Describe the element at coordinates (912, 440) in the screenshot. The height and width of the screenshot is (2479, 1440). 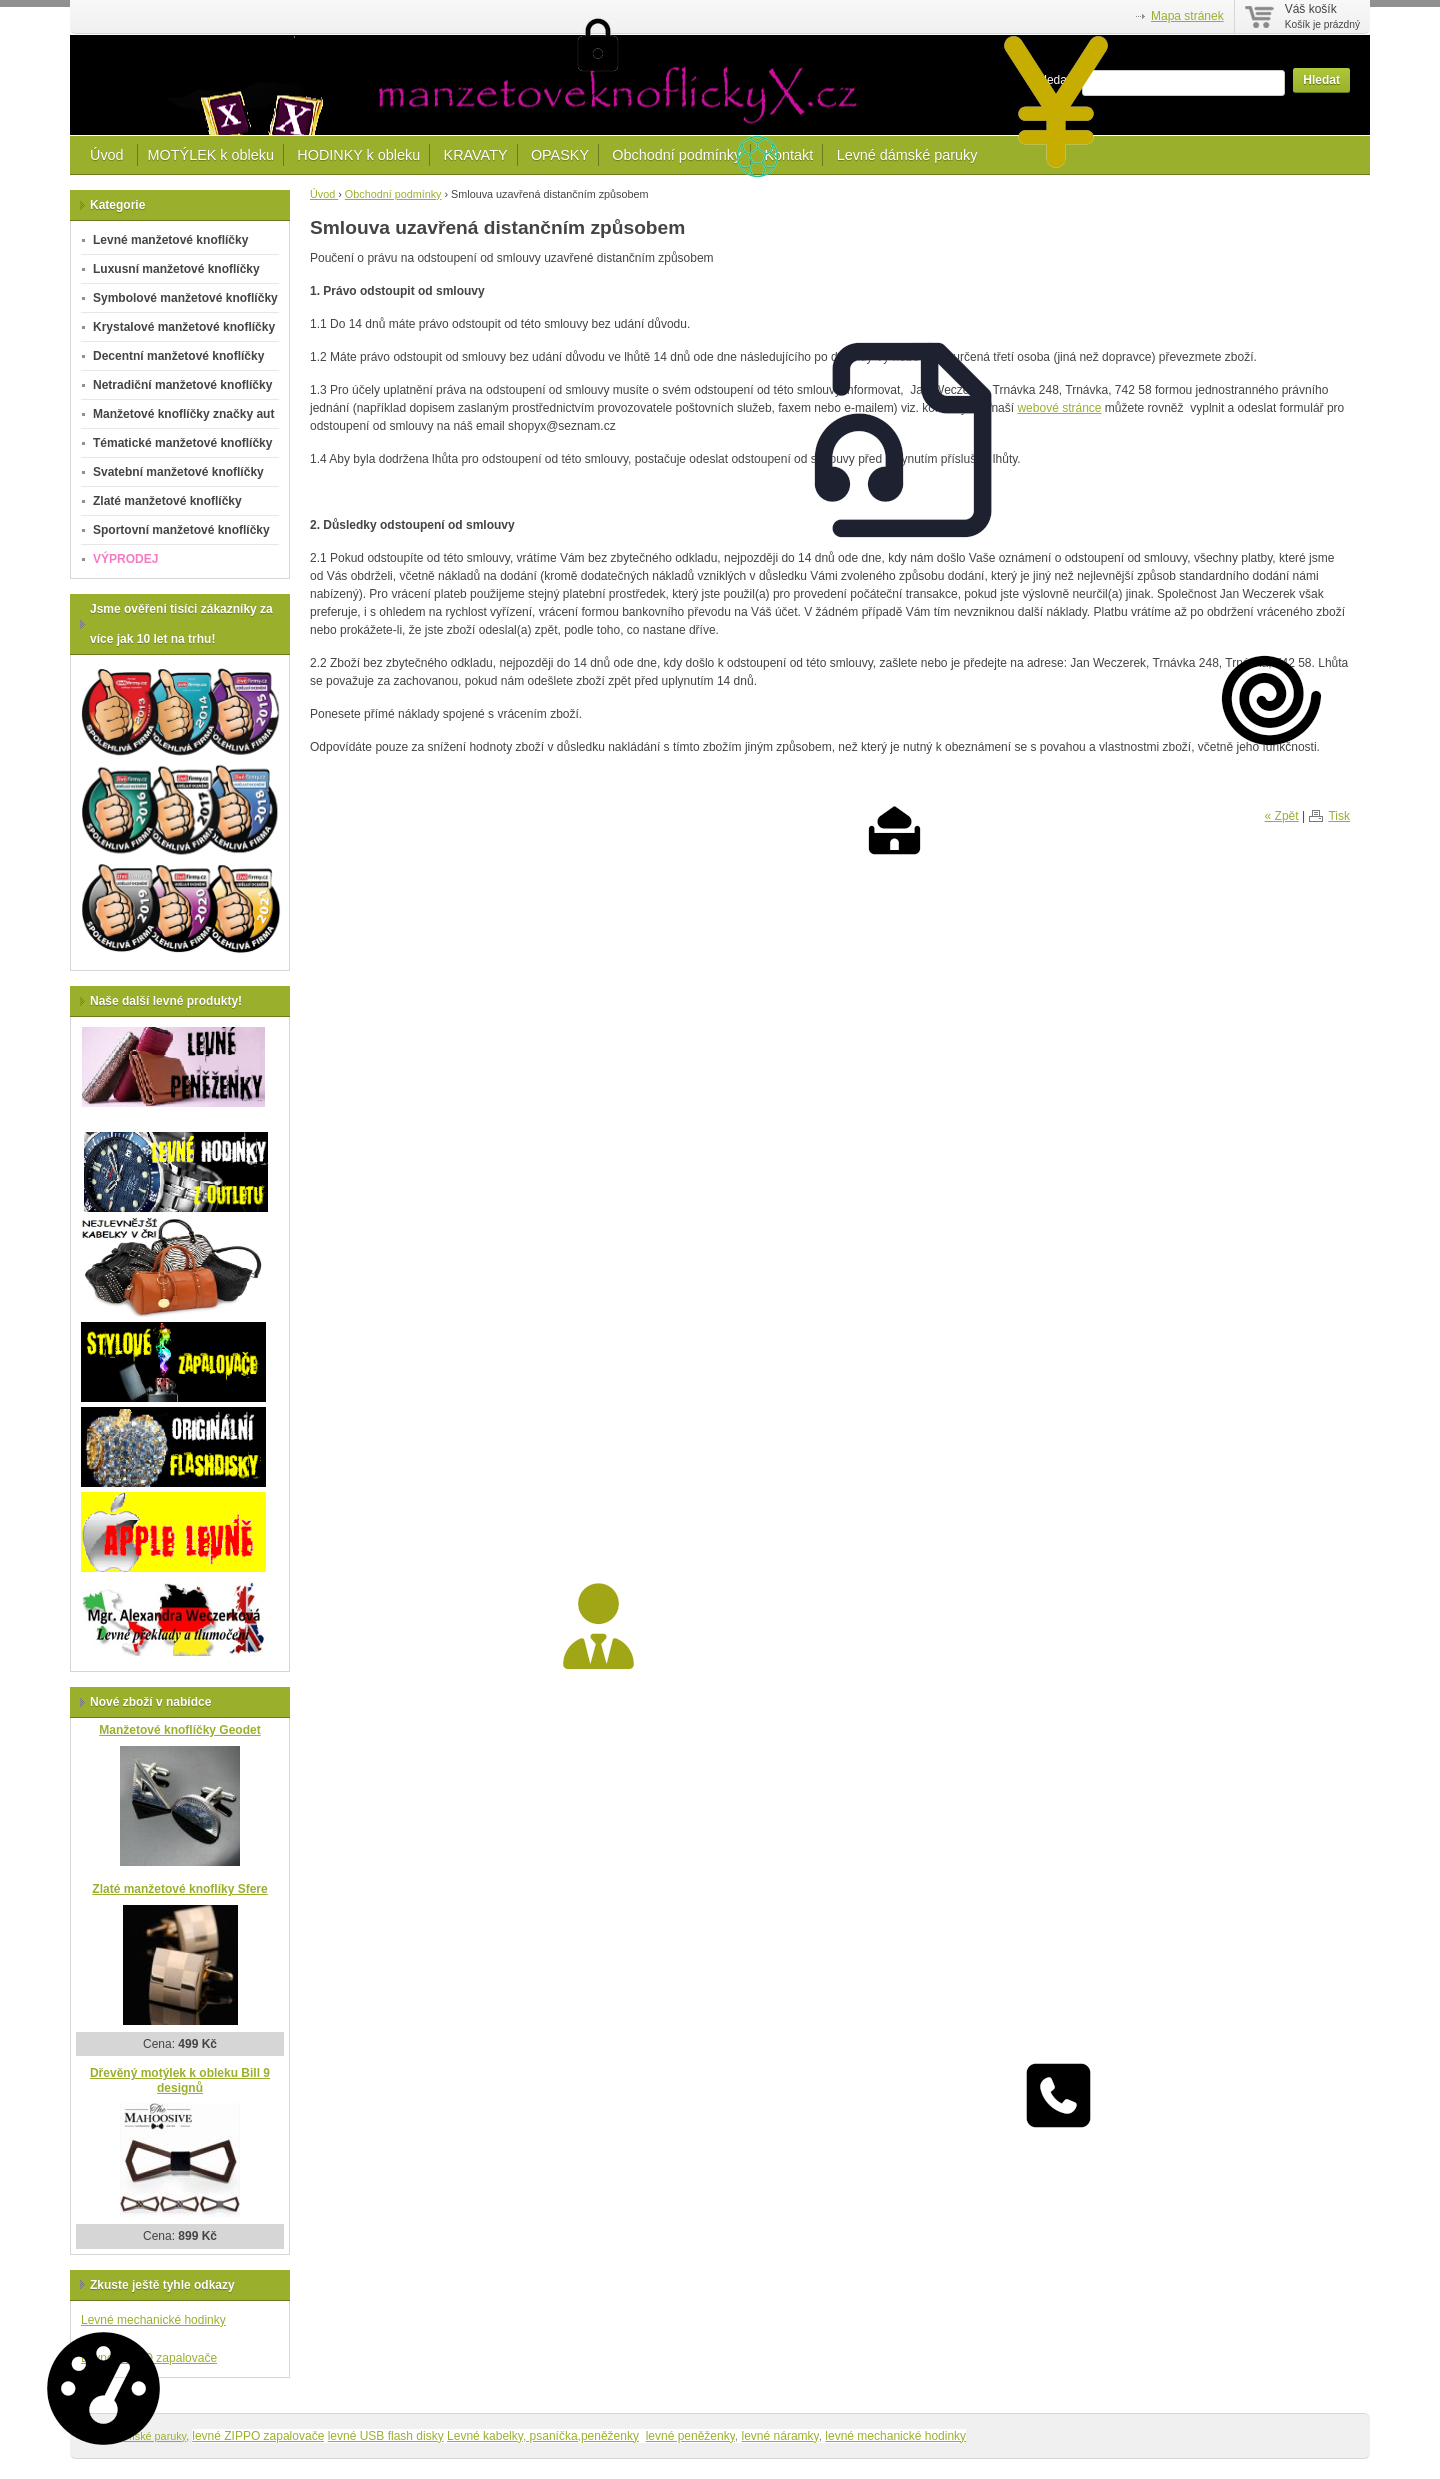
I see `open an audio file` at that location.